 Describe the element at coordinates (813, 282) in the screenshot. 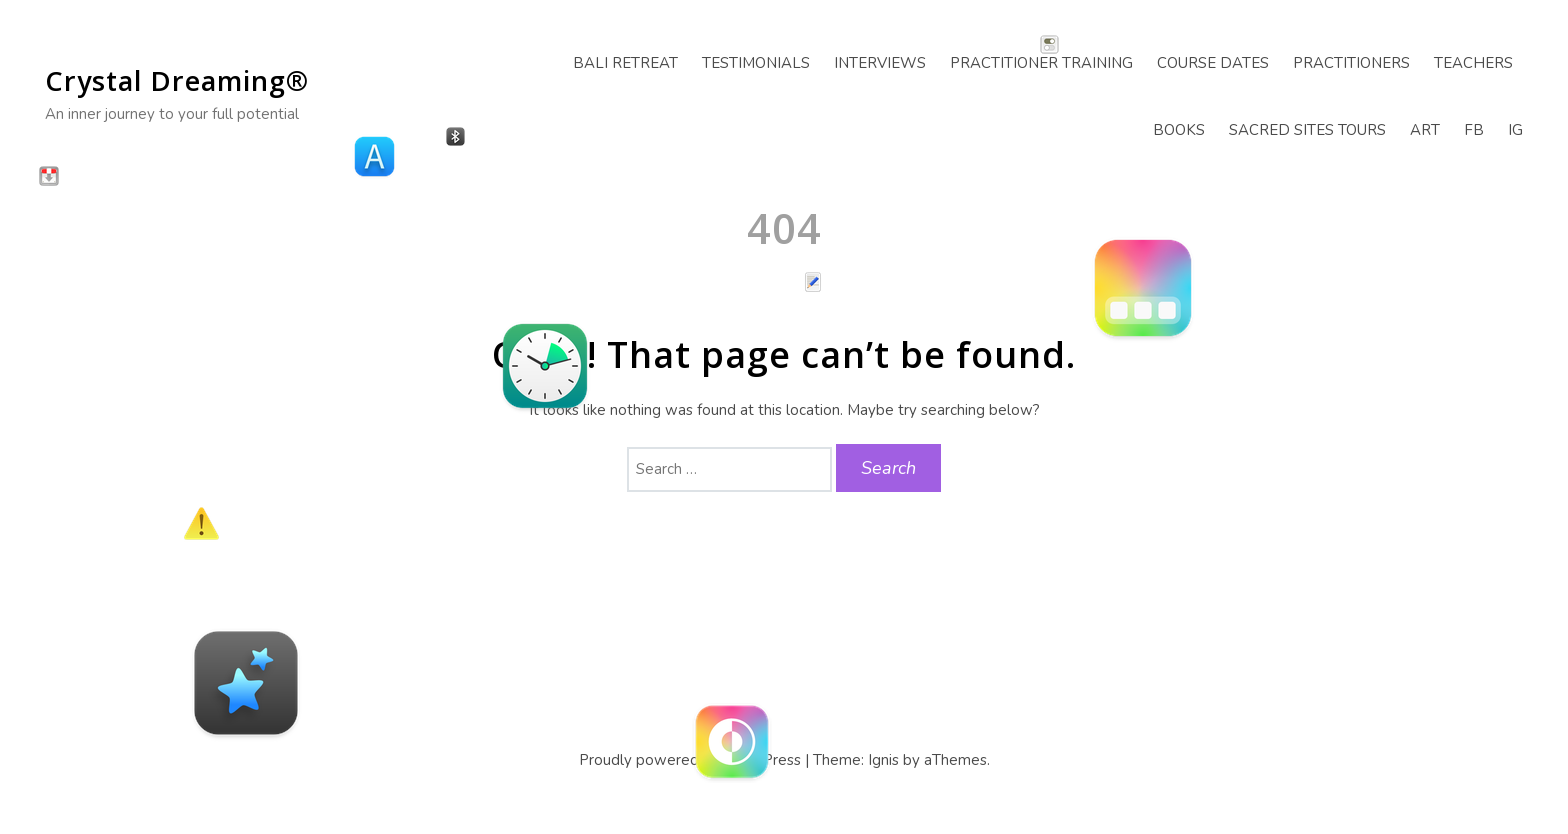

I see `open gedit text editor` at that location.